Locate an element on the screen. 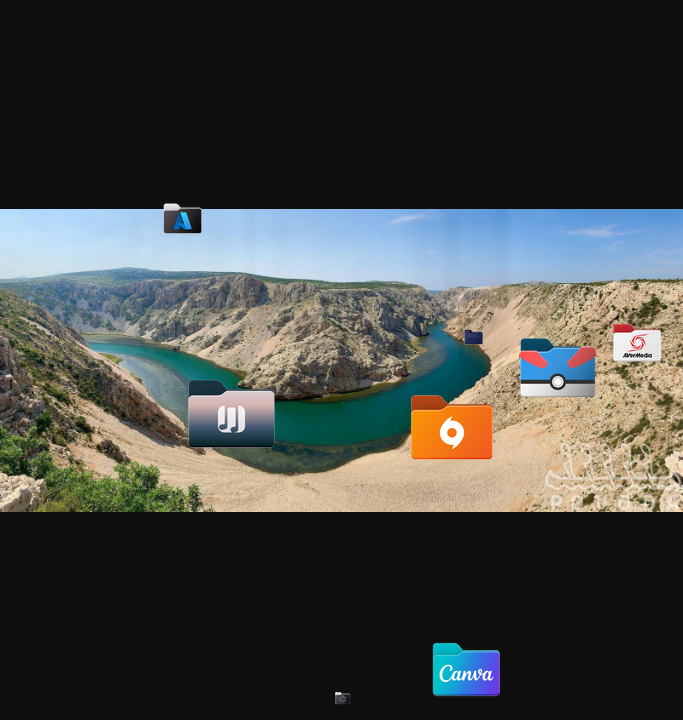  folder for pokémon game files or saves is located at coordinates (557, 369).